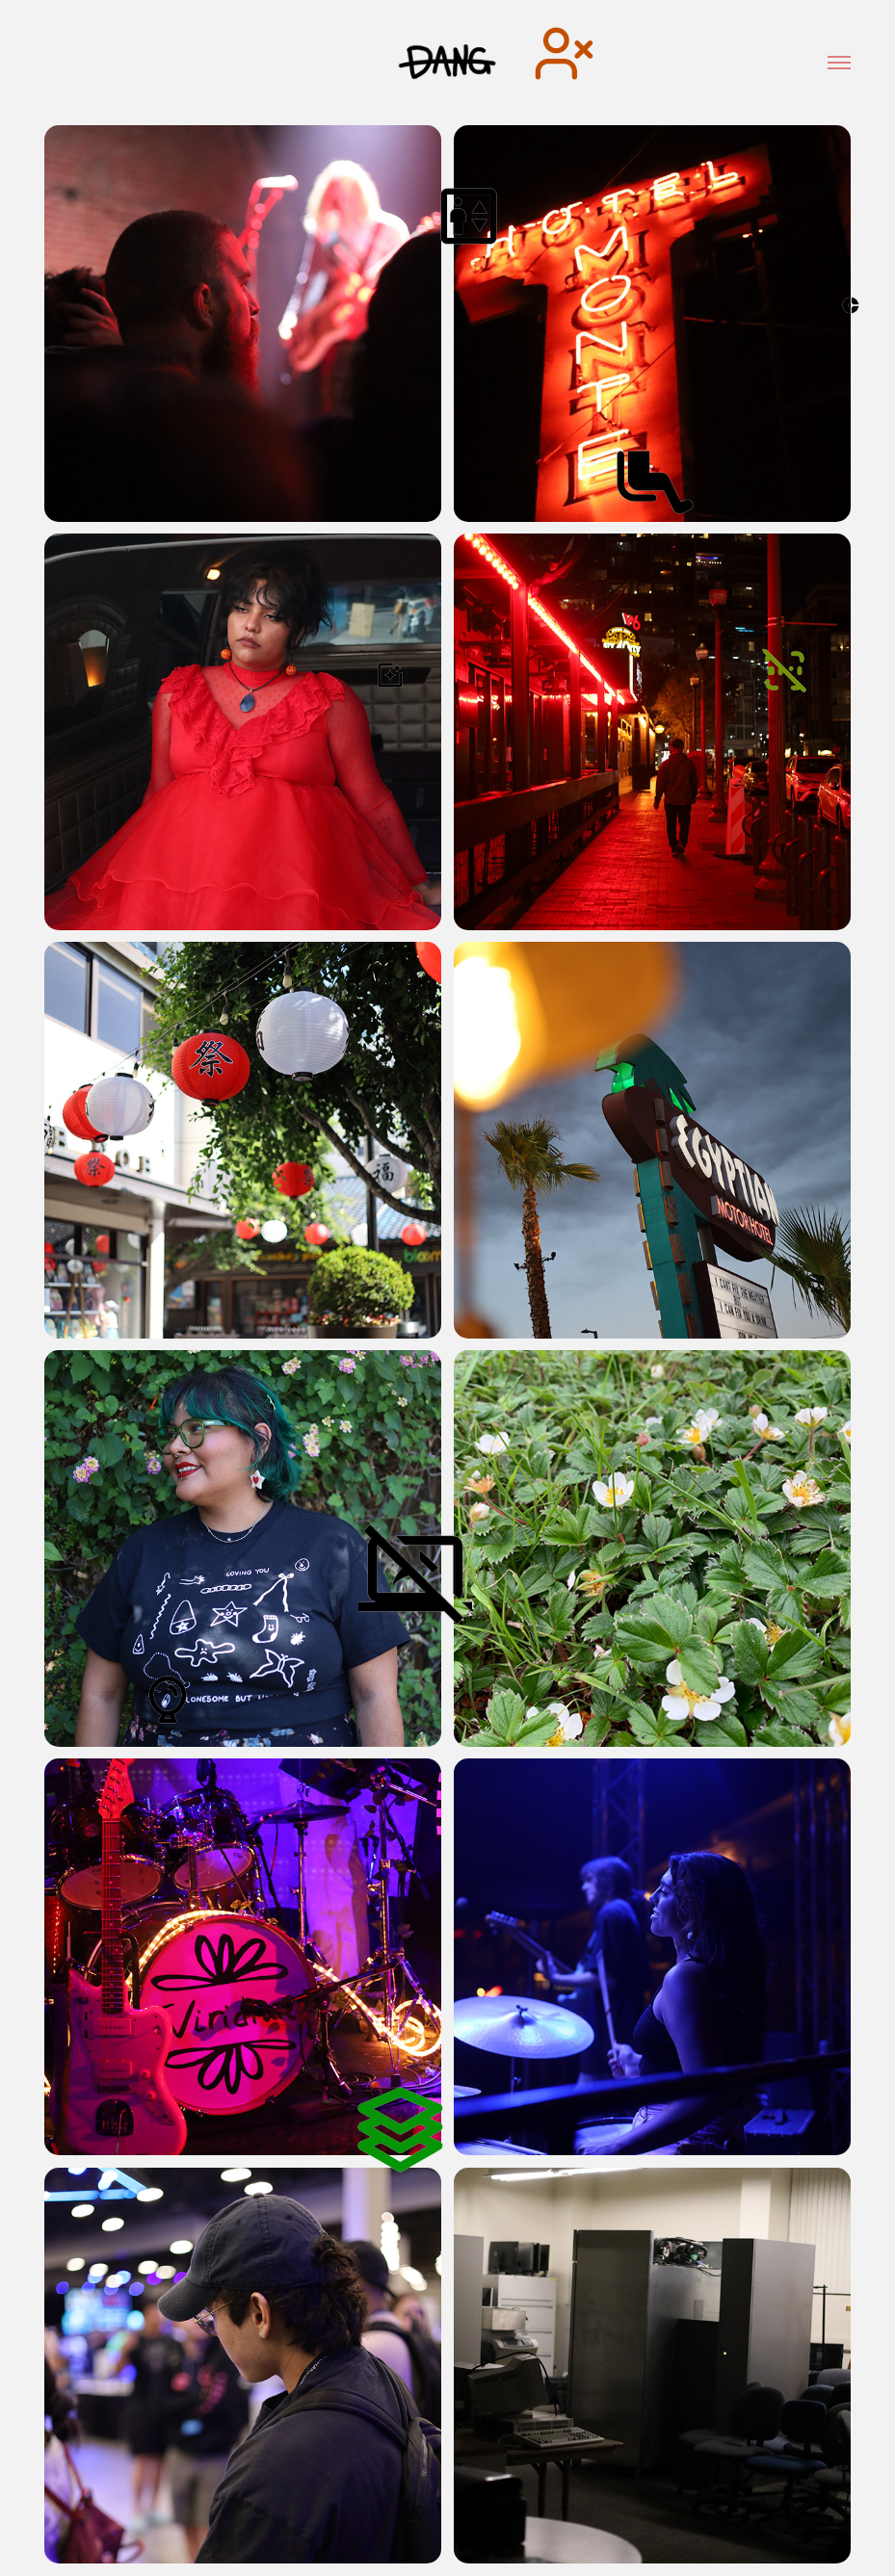  I want to click on no wifi signal available, so click(724, 2343).